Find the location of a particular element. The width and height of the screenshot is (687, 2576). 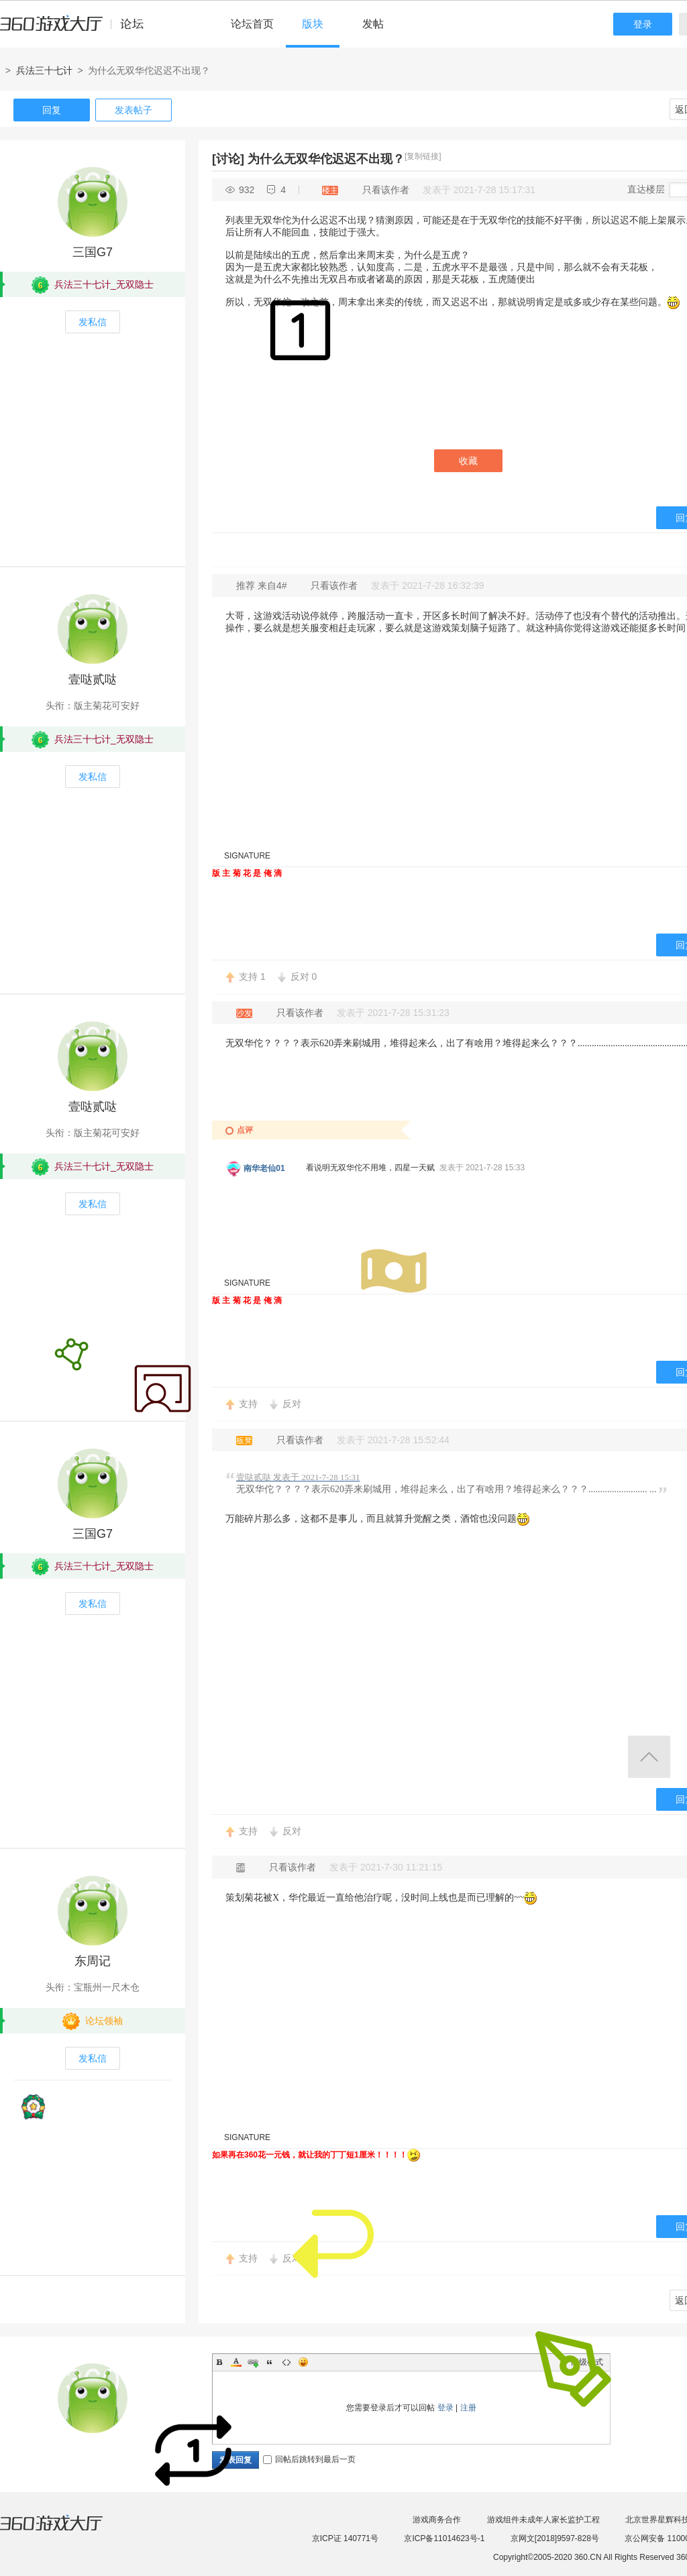

indicates the first item or step in a sequence is located at coordinates (300, 330).